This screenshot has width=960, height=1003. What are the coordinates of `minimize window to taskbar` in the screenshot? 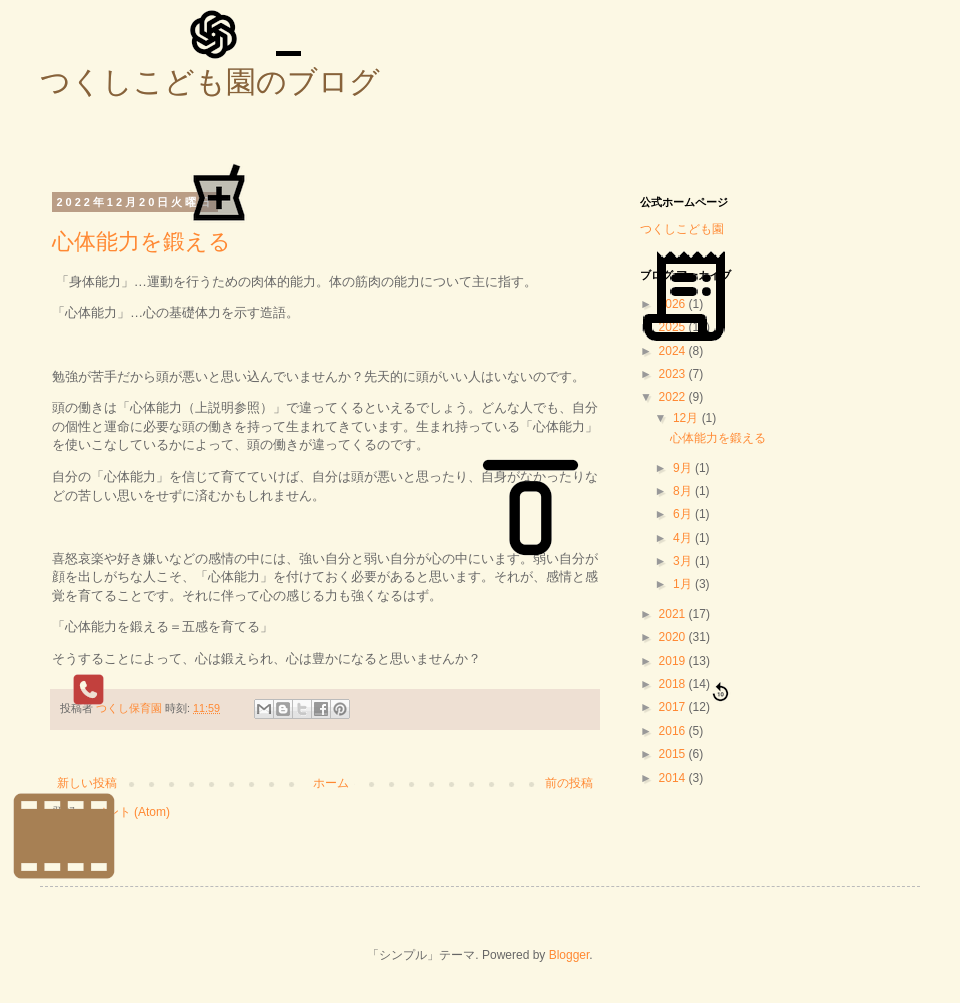 It's located at (288, 36).